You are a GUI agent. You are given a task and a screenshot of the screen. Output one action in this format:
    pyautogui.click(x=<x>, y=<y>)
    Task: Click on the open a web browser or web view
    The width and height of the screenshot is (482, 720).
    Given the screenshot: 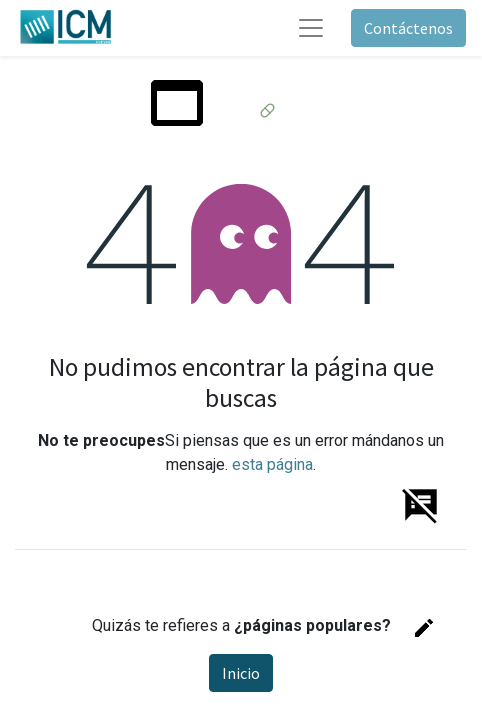 What is the action you would take?
    pyautogui.click(x=177, y=103)
    